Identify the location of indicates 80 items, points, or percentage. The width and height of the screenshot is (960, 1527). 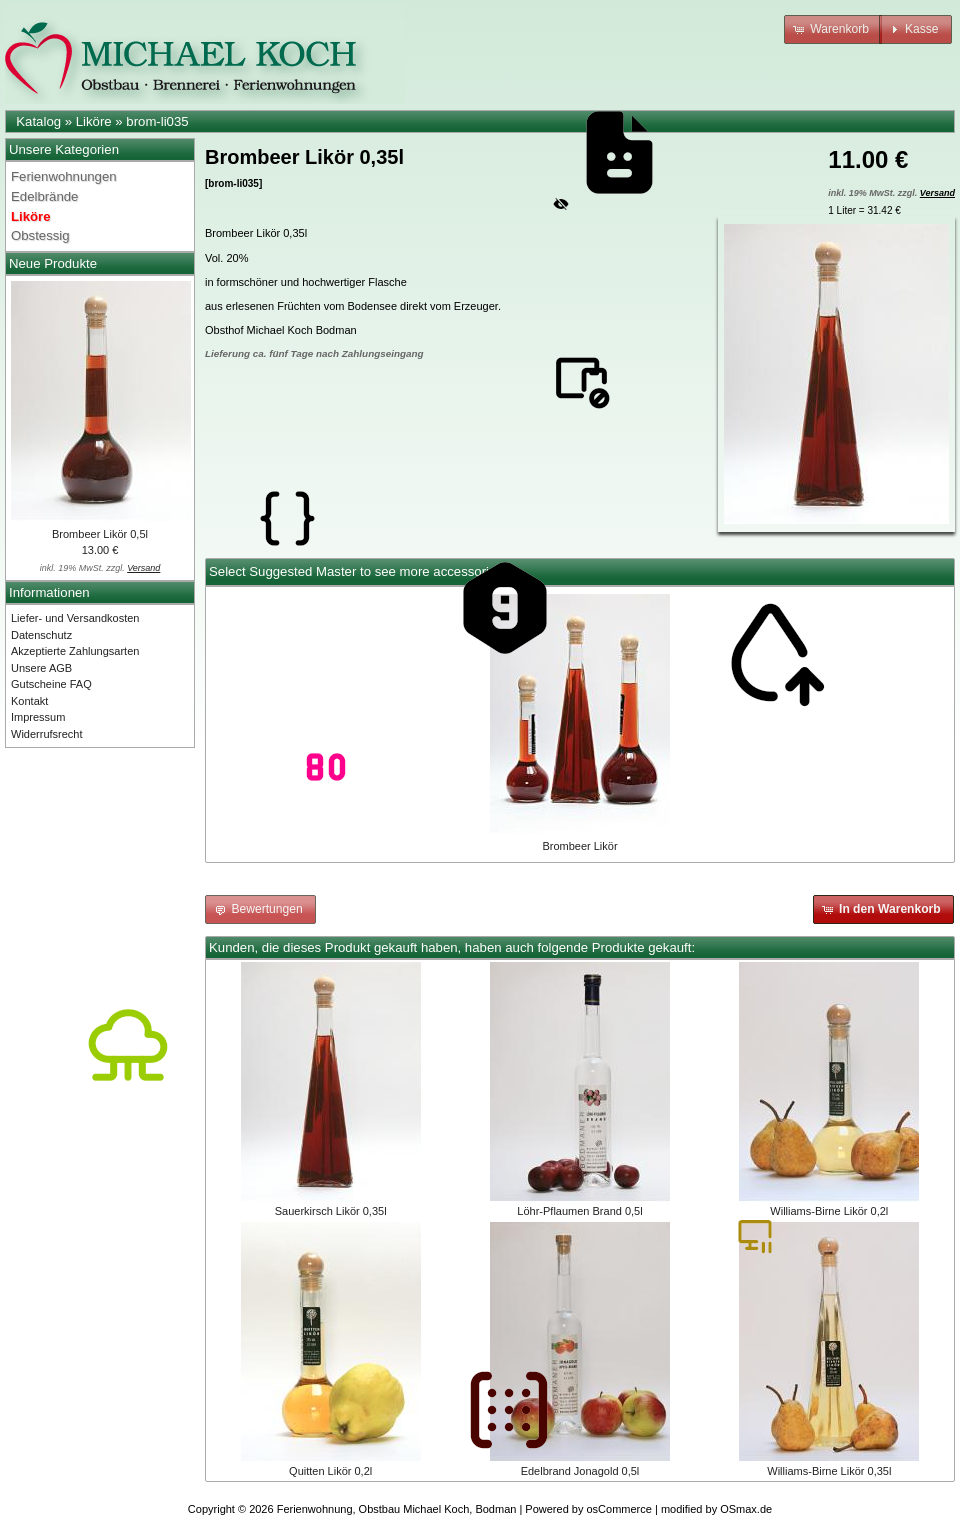
(326, 767).